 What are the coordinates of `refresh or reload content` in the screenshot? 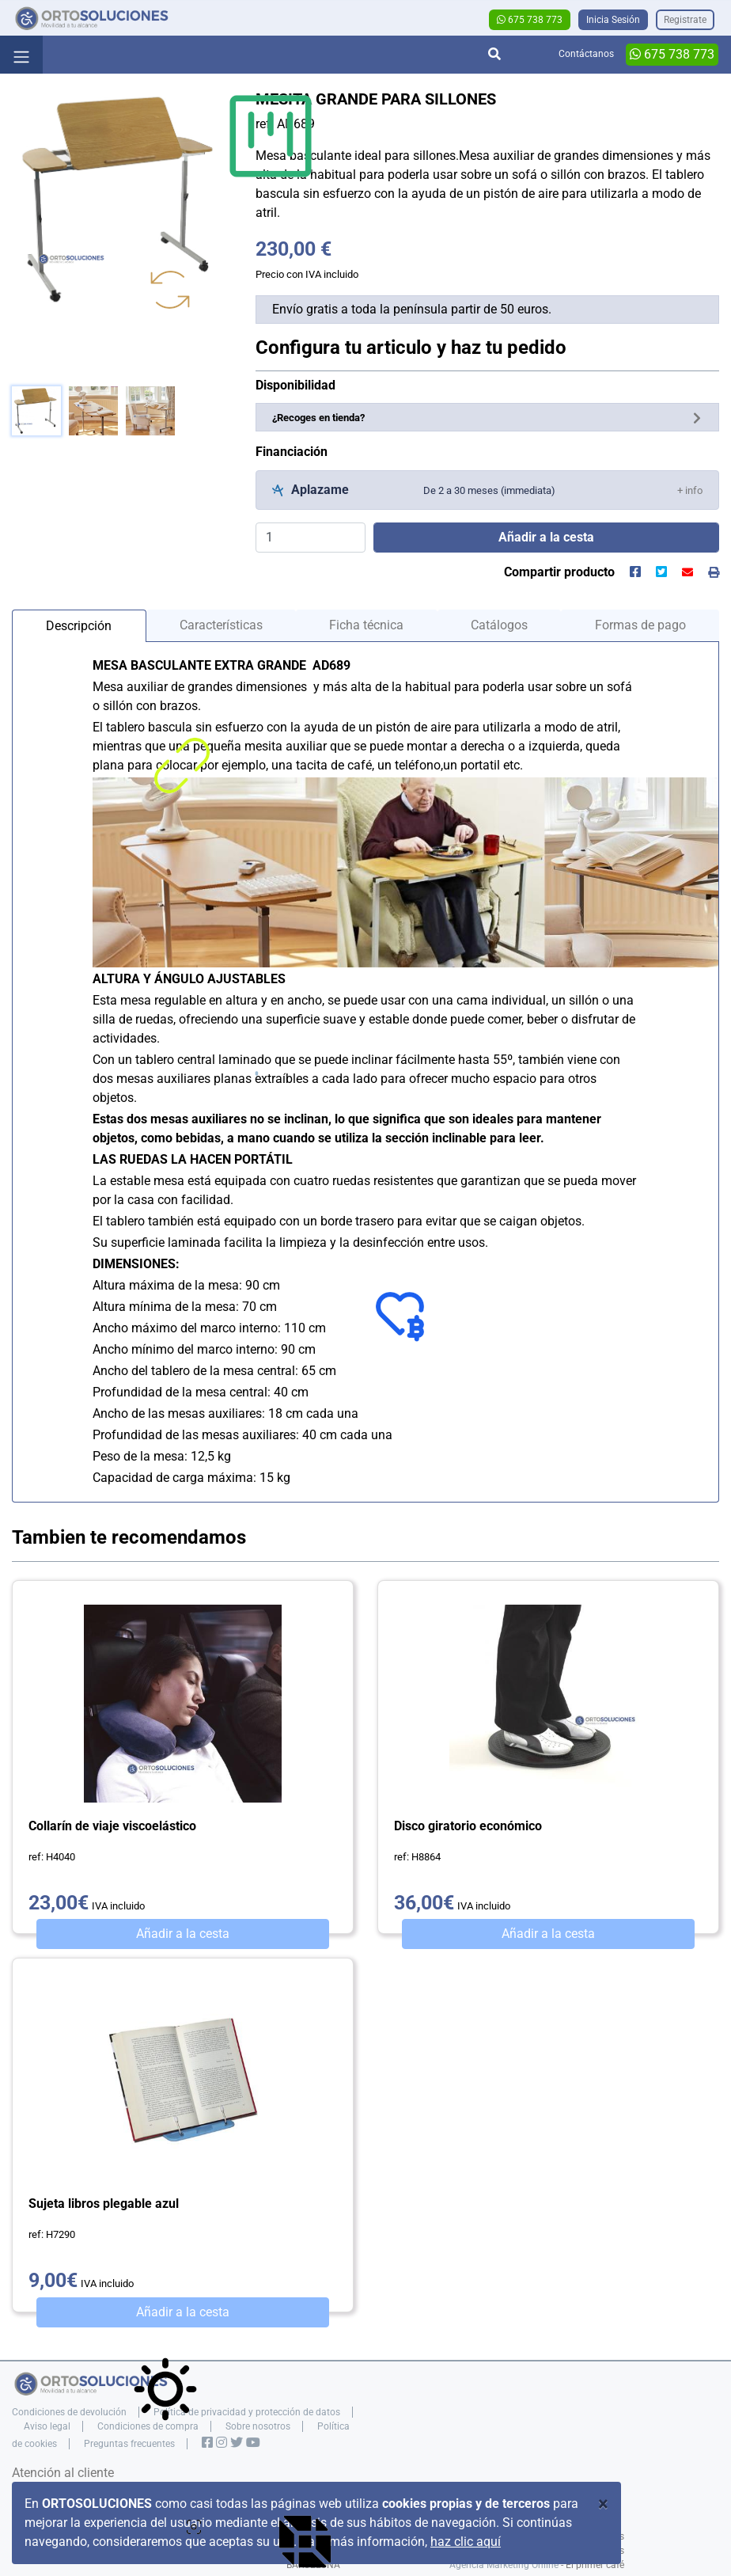 It's located at (170, 290).